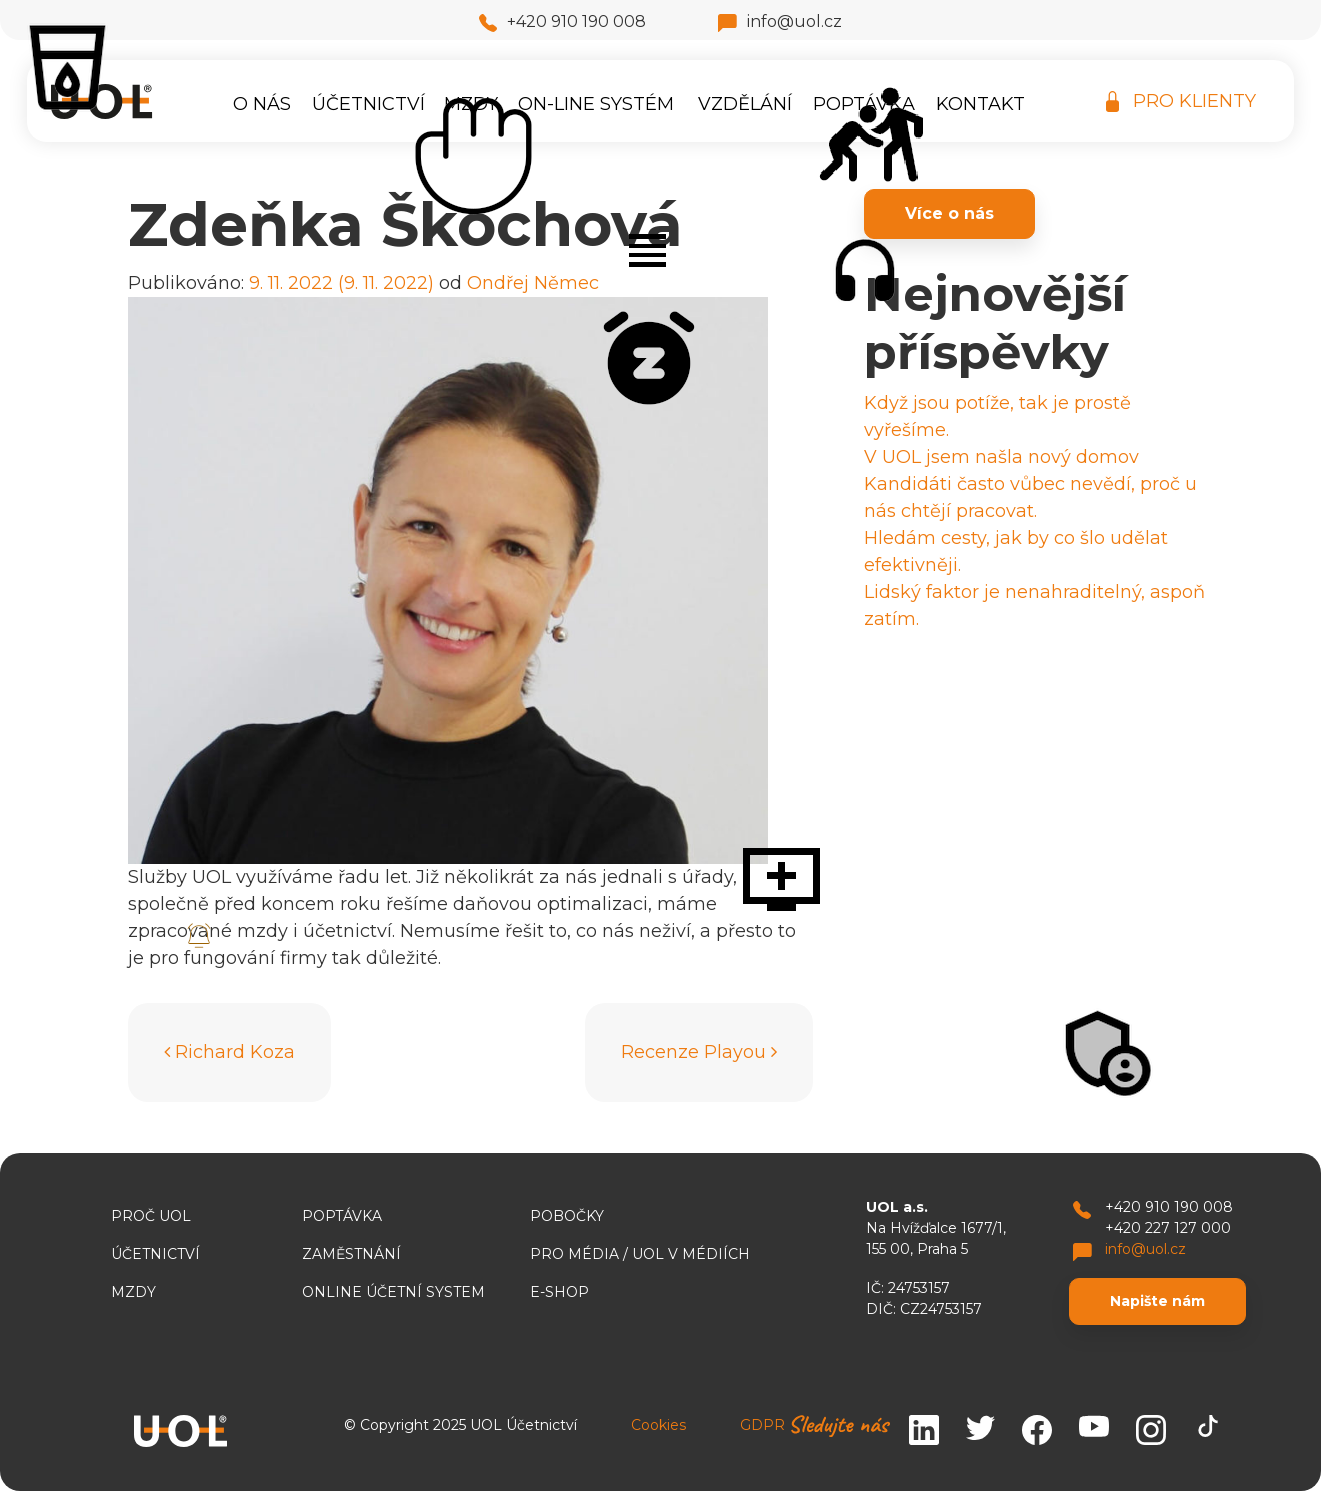 The height and width of the screenshot is (1491, 1321). I want to click on active notifications or alerts, so click(199, 936).